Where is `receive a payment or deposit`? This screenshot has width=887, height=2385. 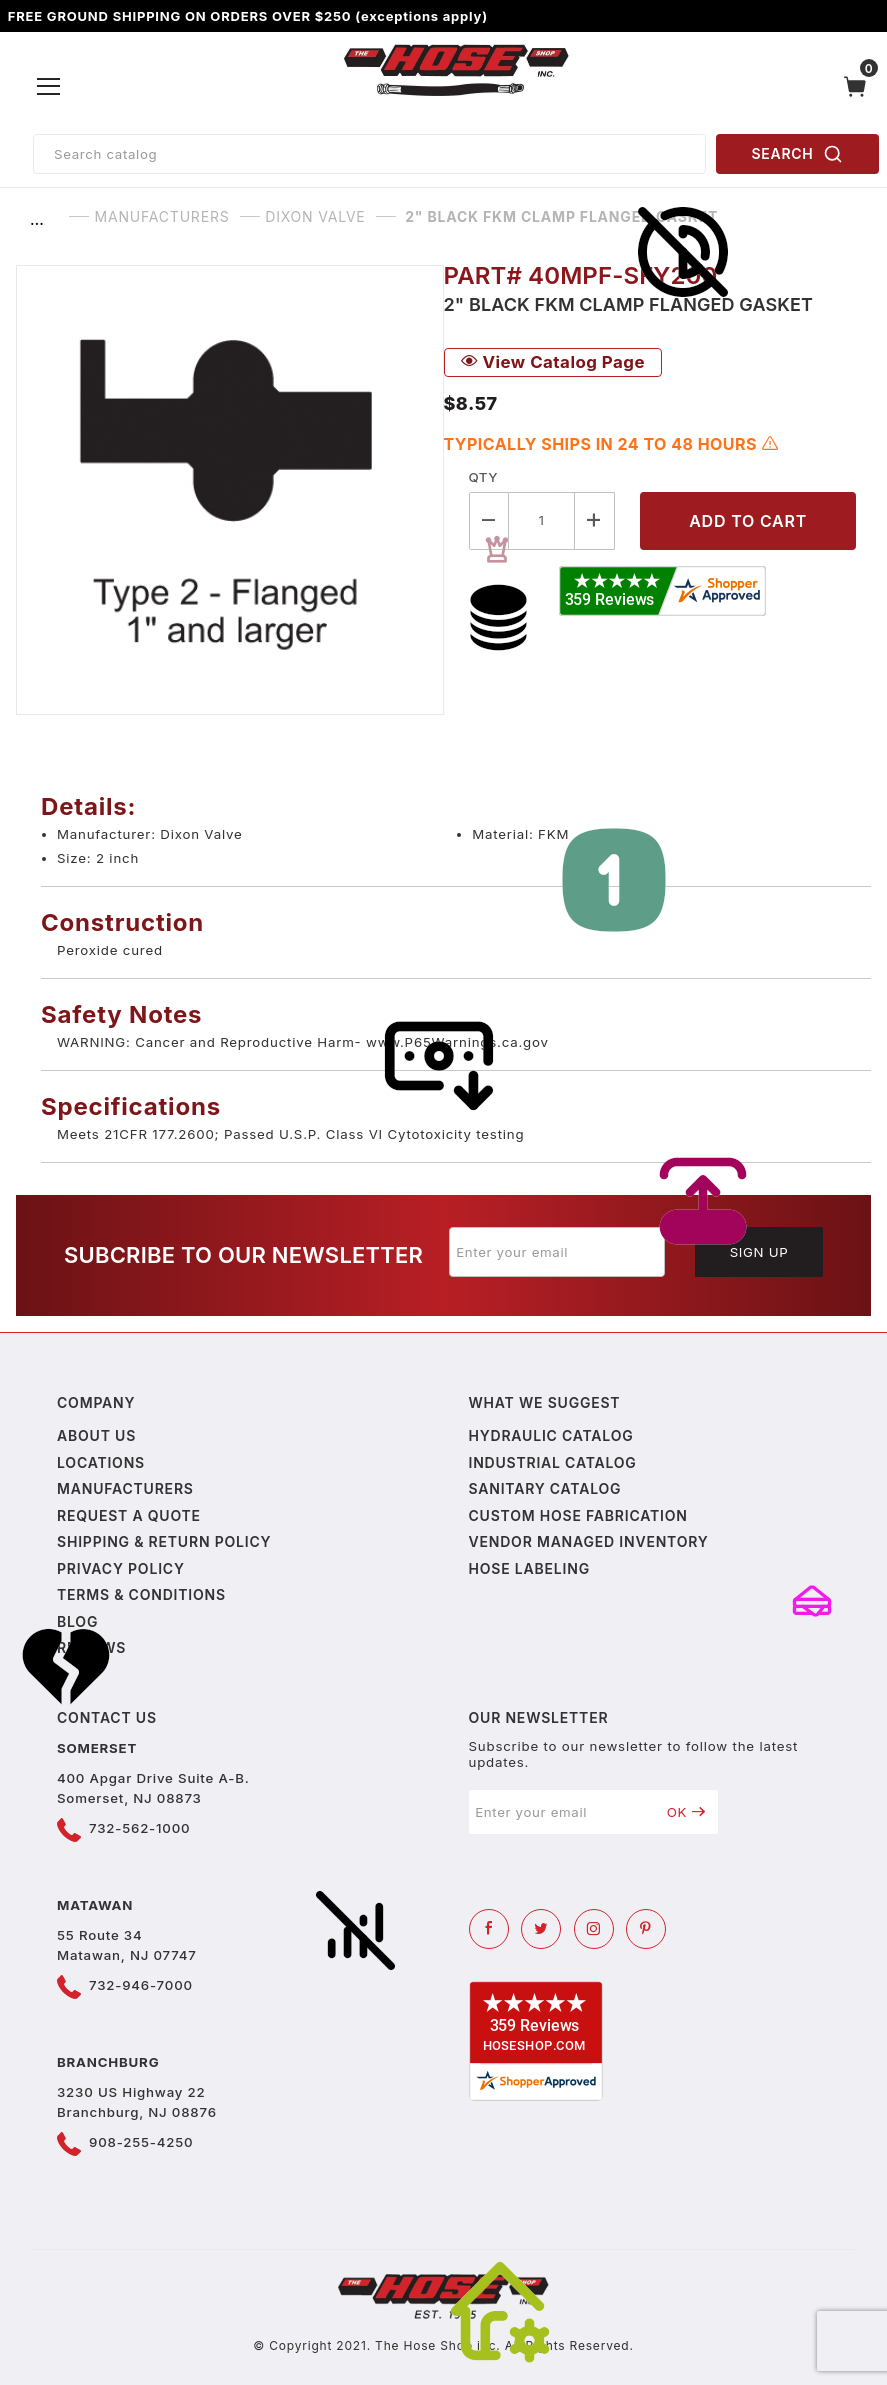 receive a payment or deposit is located at coordinates (439, 1056).